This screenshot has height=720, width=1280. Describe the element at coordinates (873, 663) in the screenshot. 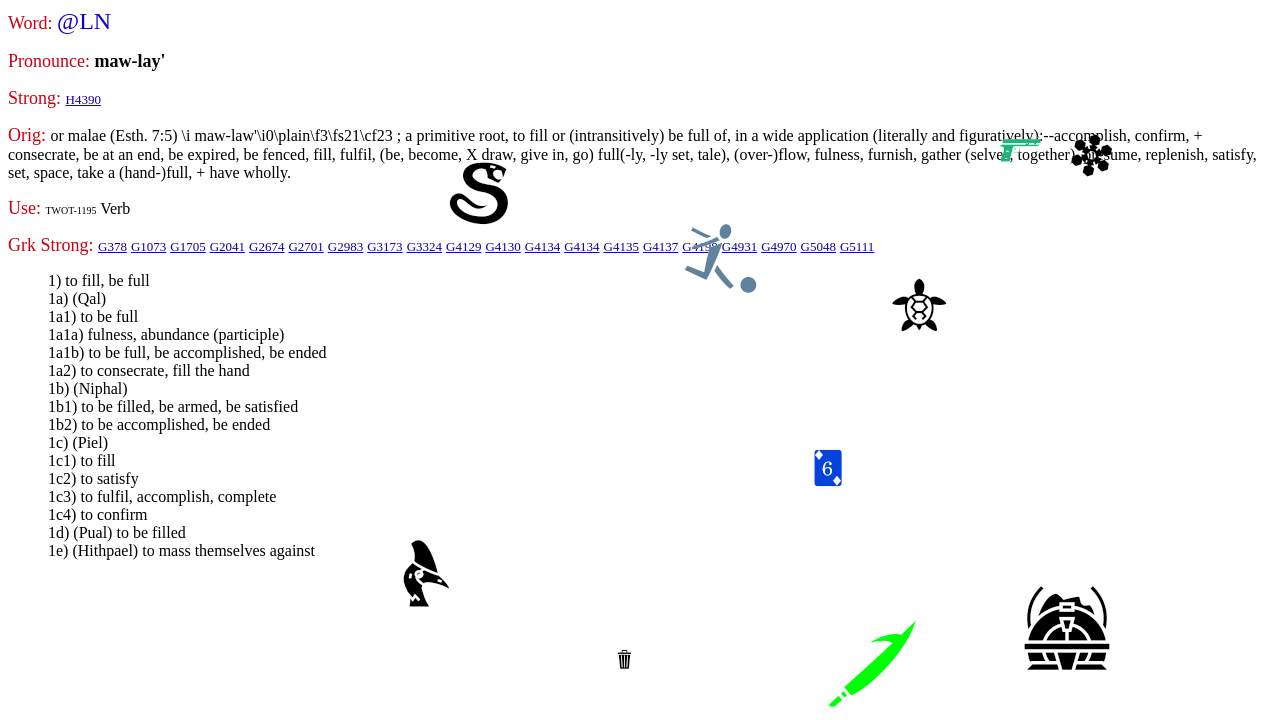

I see `select glaive weapon in game inventory` at that location.